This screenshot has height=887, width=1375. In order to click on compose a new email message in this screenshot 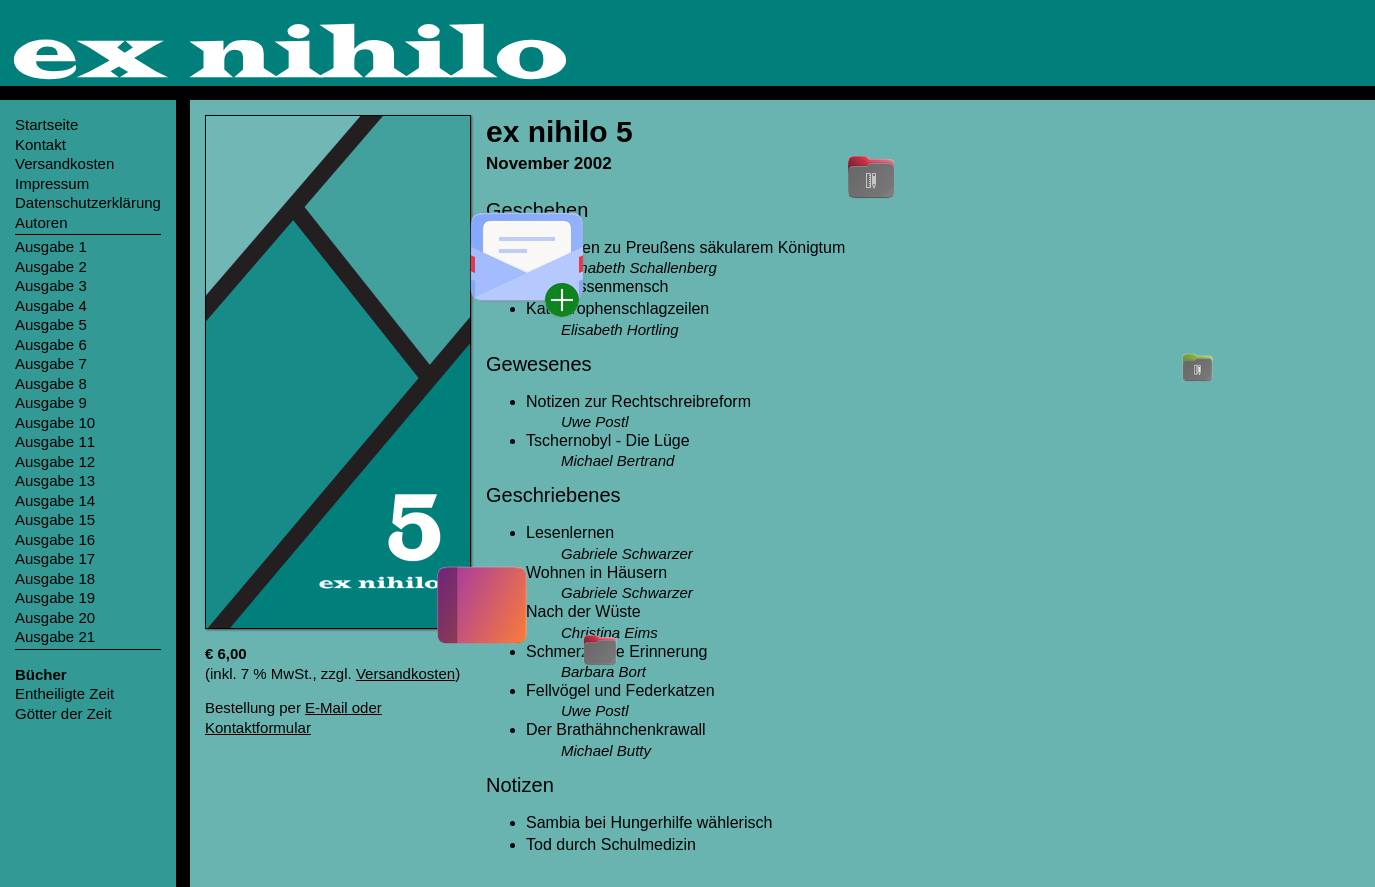, I will do `click(527, 257)`.